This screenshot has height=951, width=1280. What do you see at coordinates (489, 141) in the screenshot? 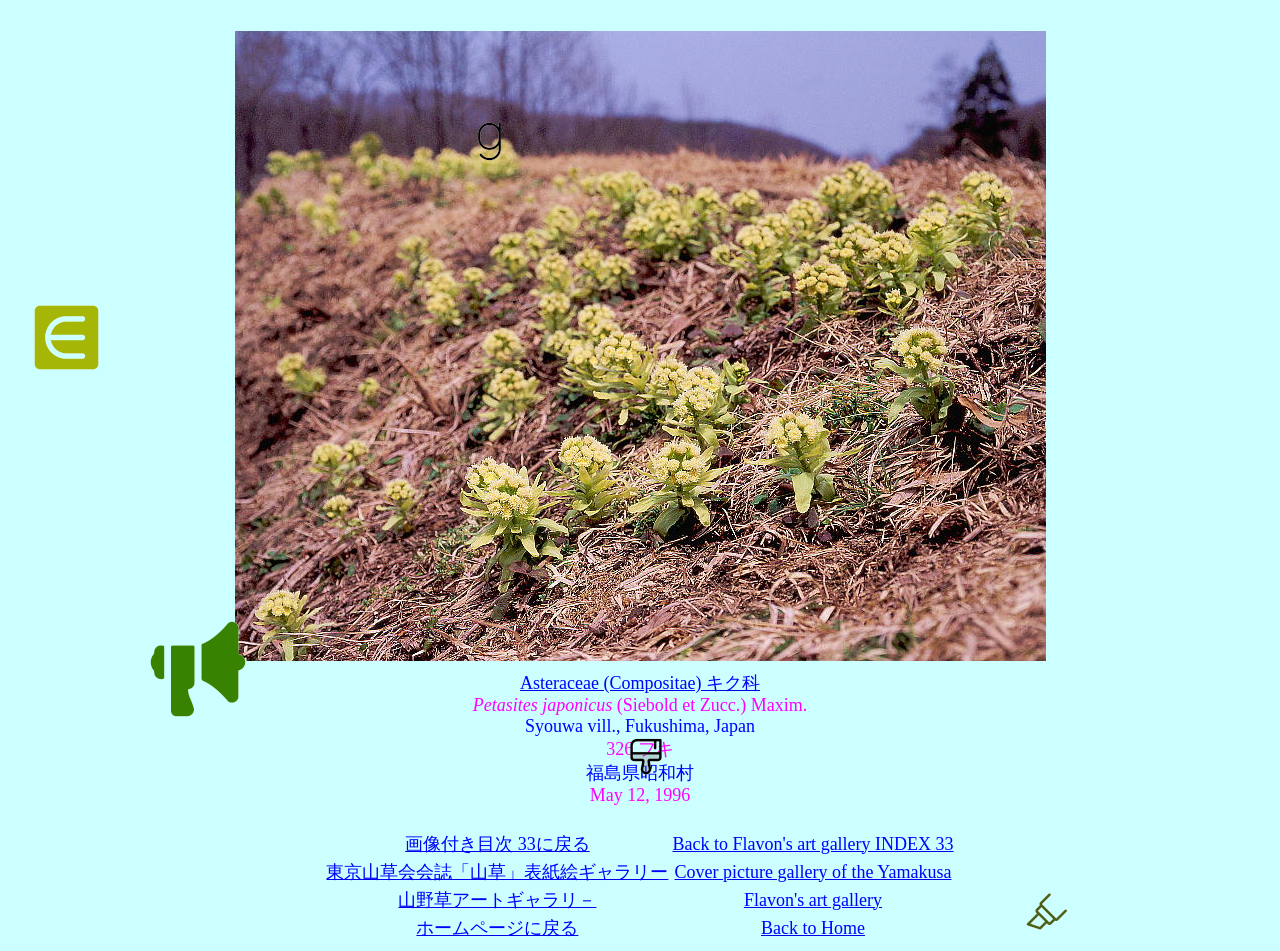
I see `open the goodreads app` at bounding box center [489, 141].